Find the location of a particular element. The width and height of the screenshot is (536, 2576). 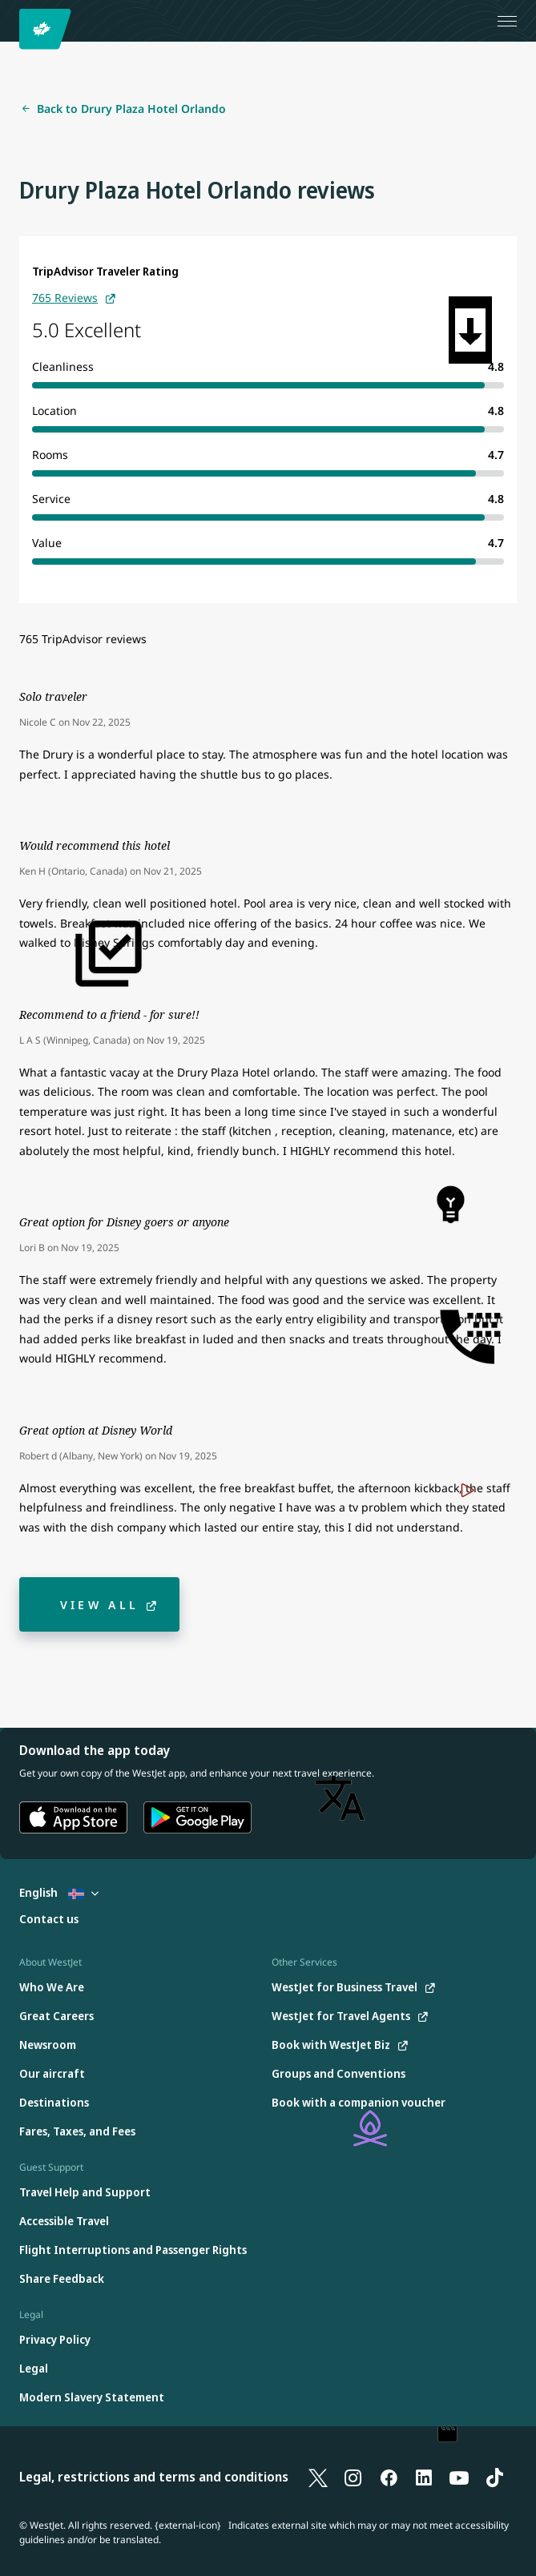

translate text to another language is located at coordinates (340, 1797).